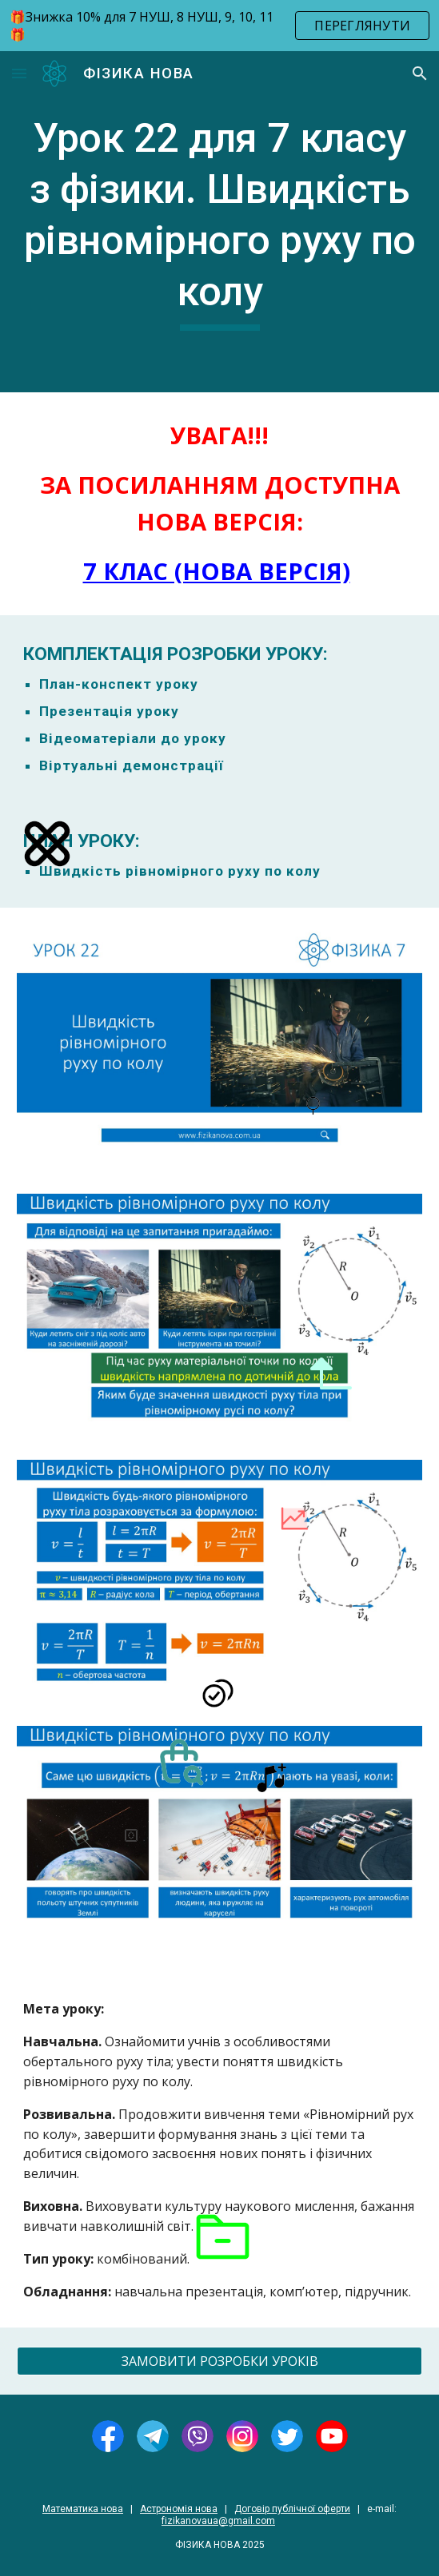  What do you see at coordinates (329, 1375) in the screenshot?
I see `go back and up to previous level` at bounding box center [329, 1375].